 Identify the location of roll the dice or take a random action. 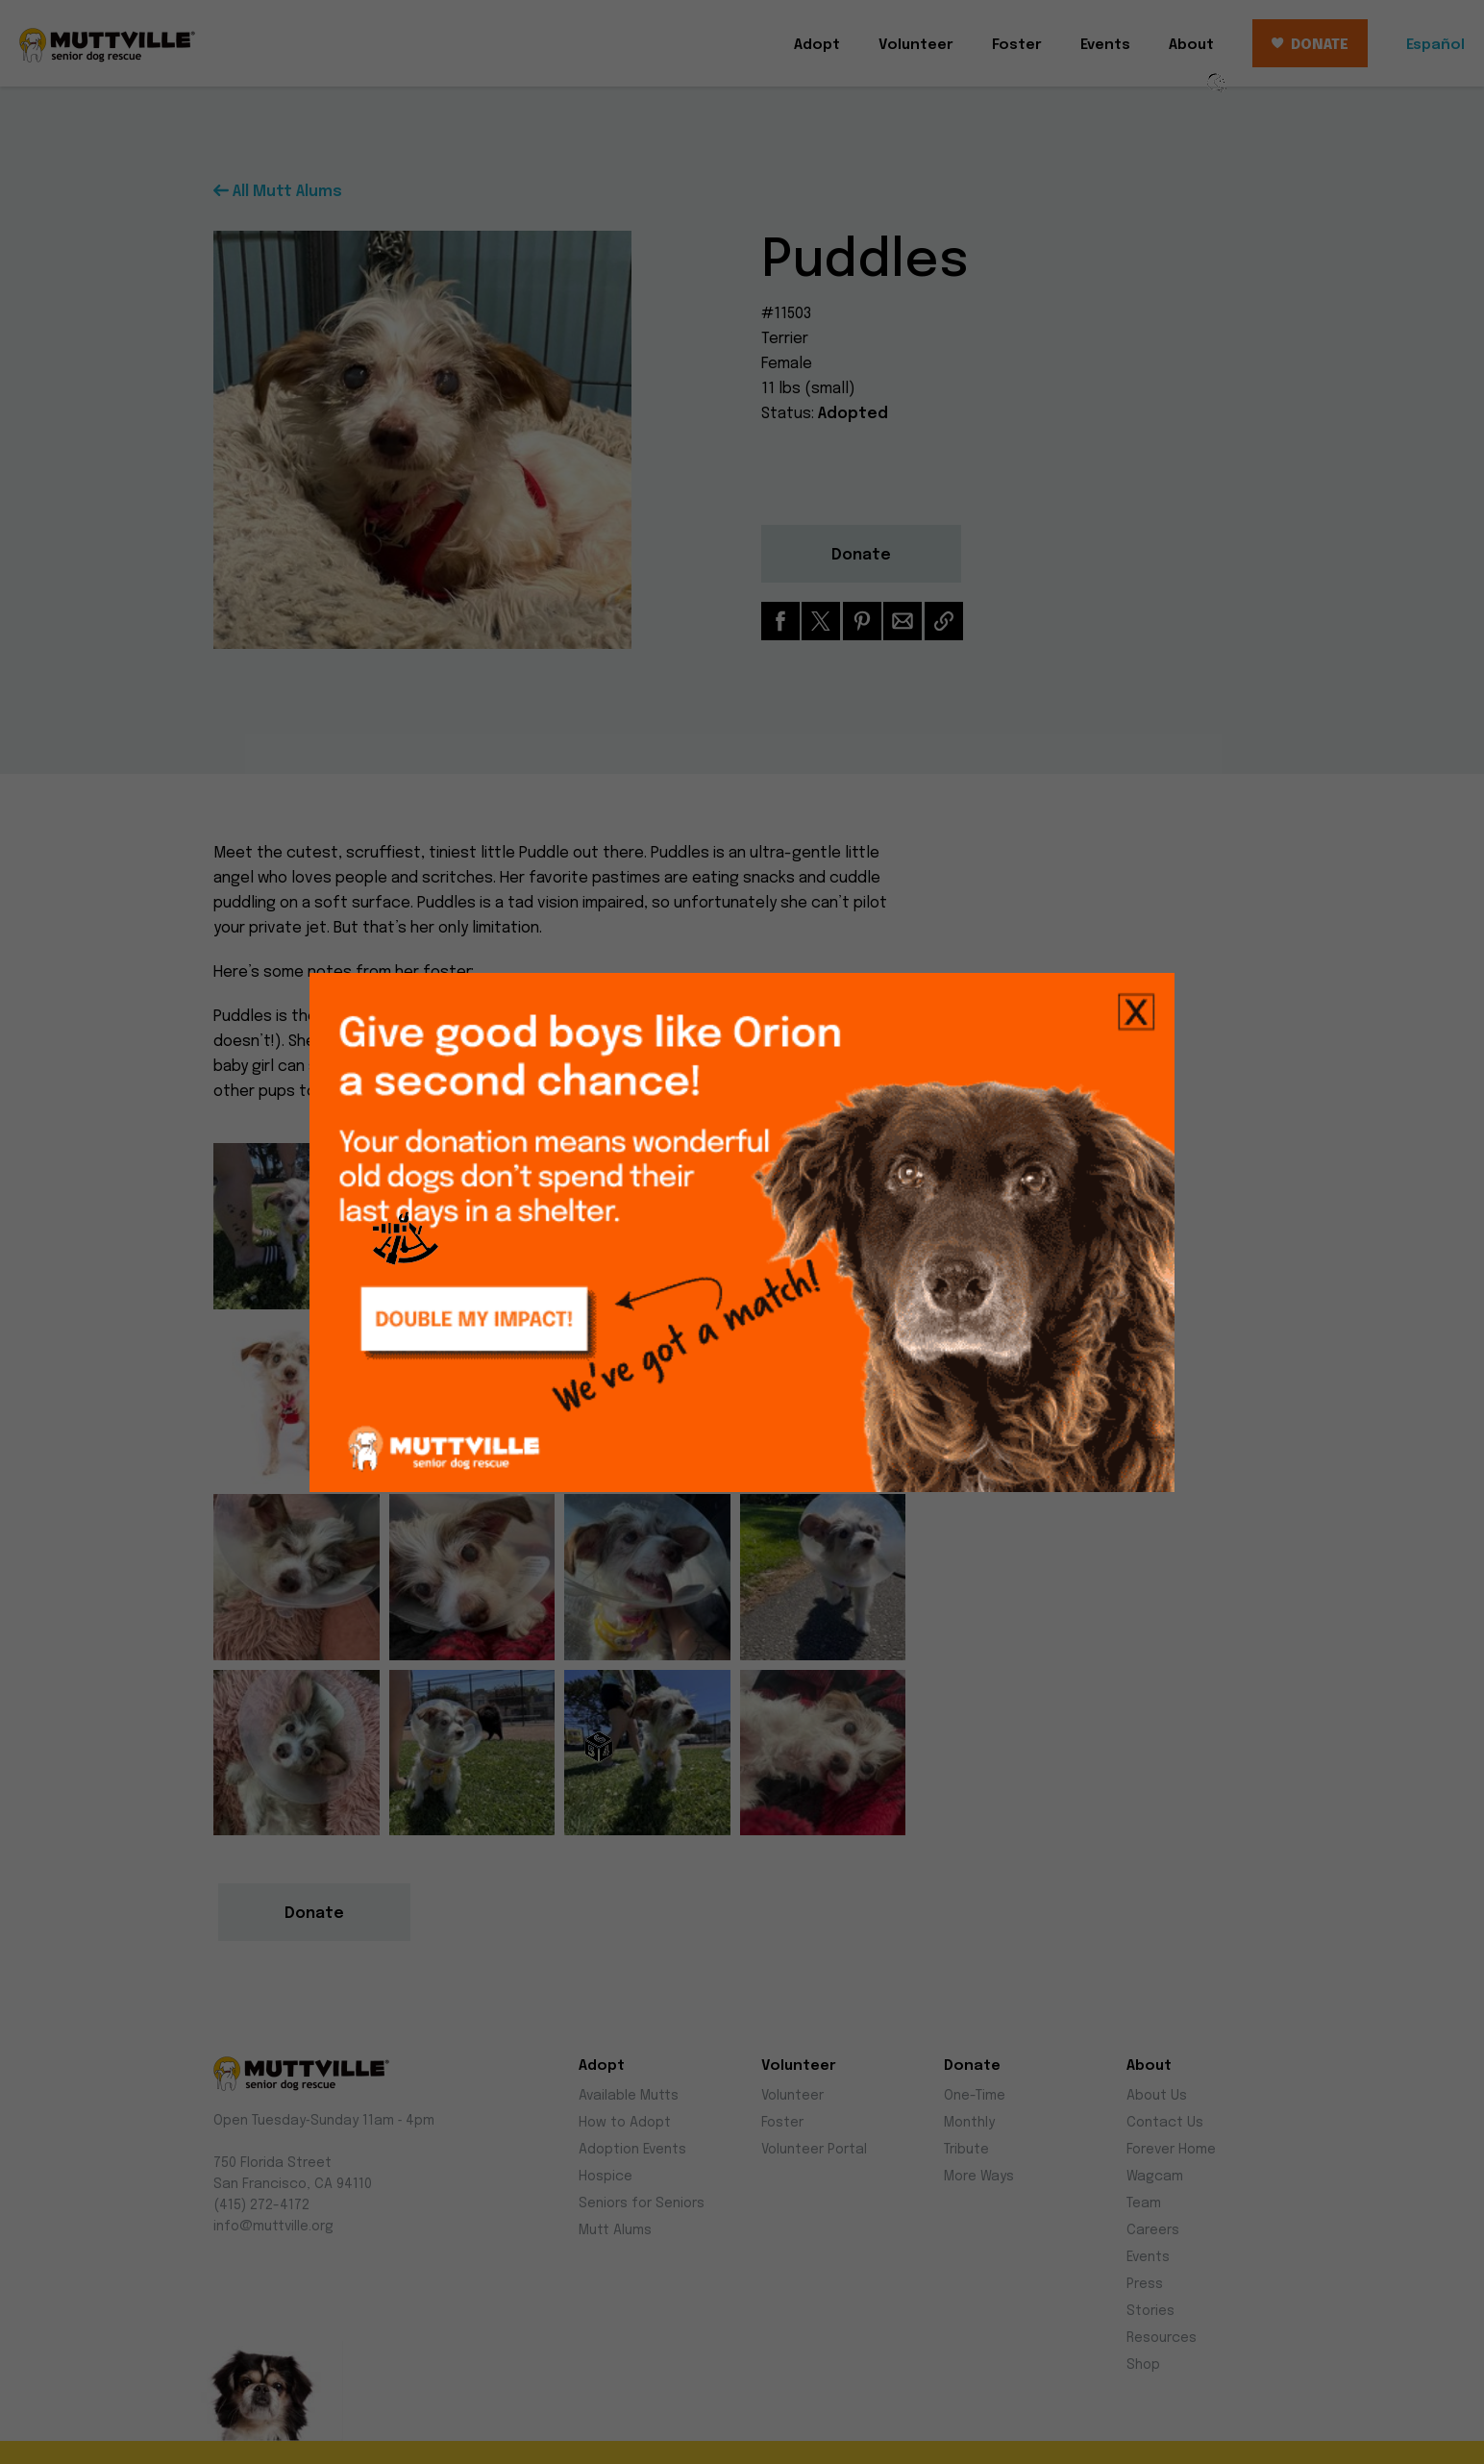
(599, 1747).